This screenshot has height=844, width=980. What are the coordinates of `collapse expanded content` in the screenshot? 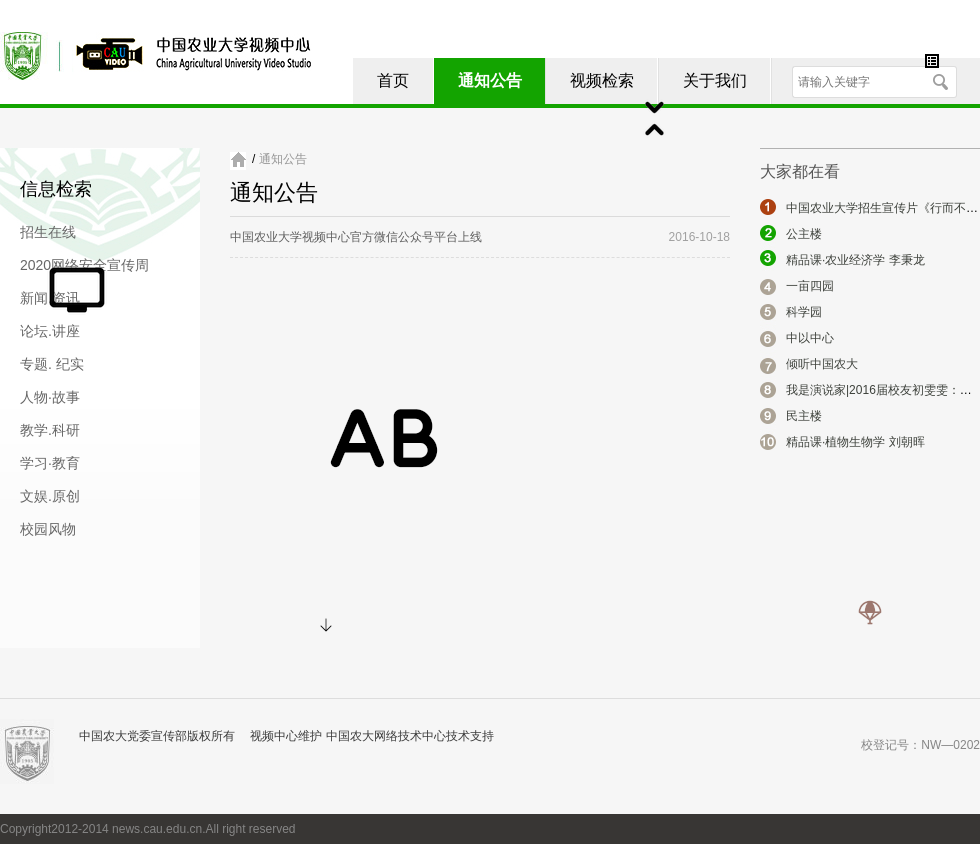 It's located at (654, 118).